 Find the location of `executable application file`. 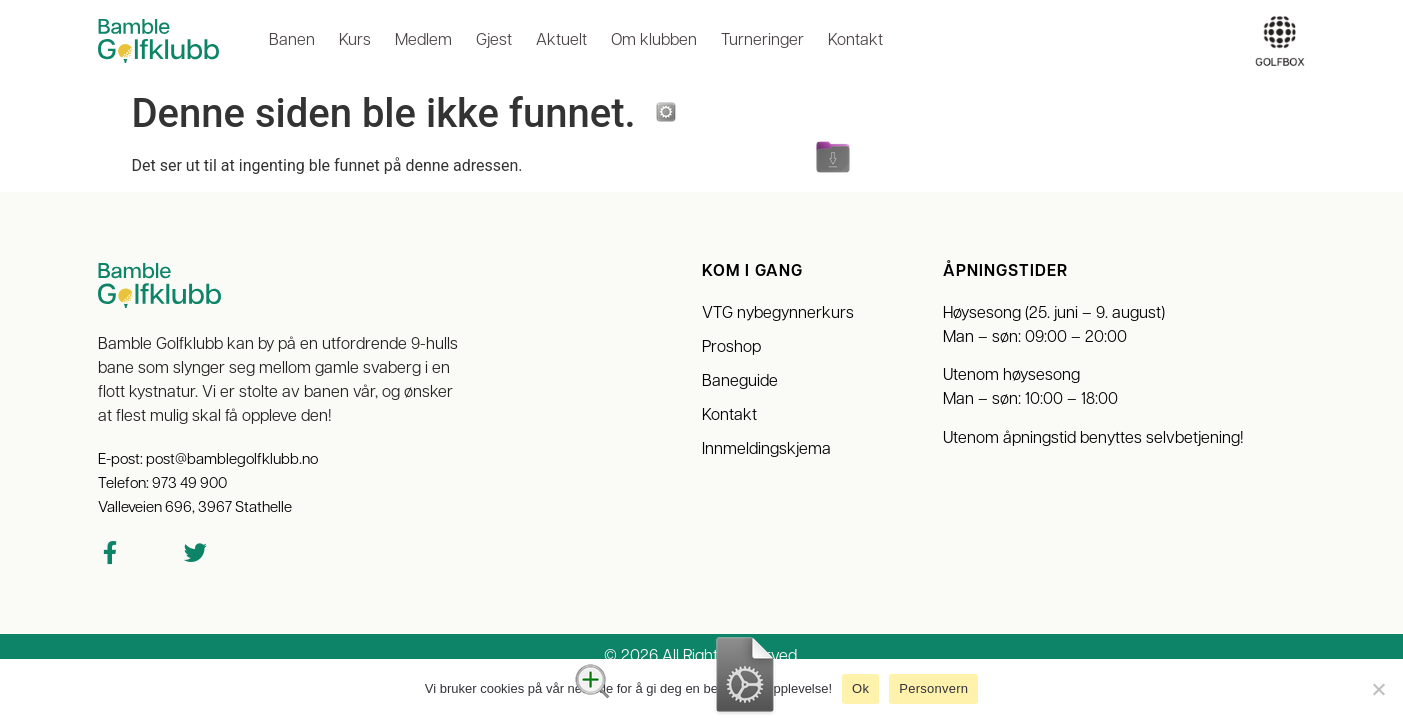

executable application file is located at coordinates (666, 112).